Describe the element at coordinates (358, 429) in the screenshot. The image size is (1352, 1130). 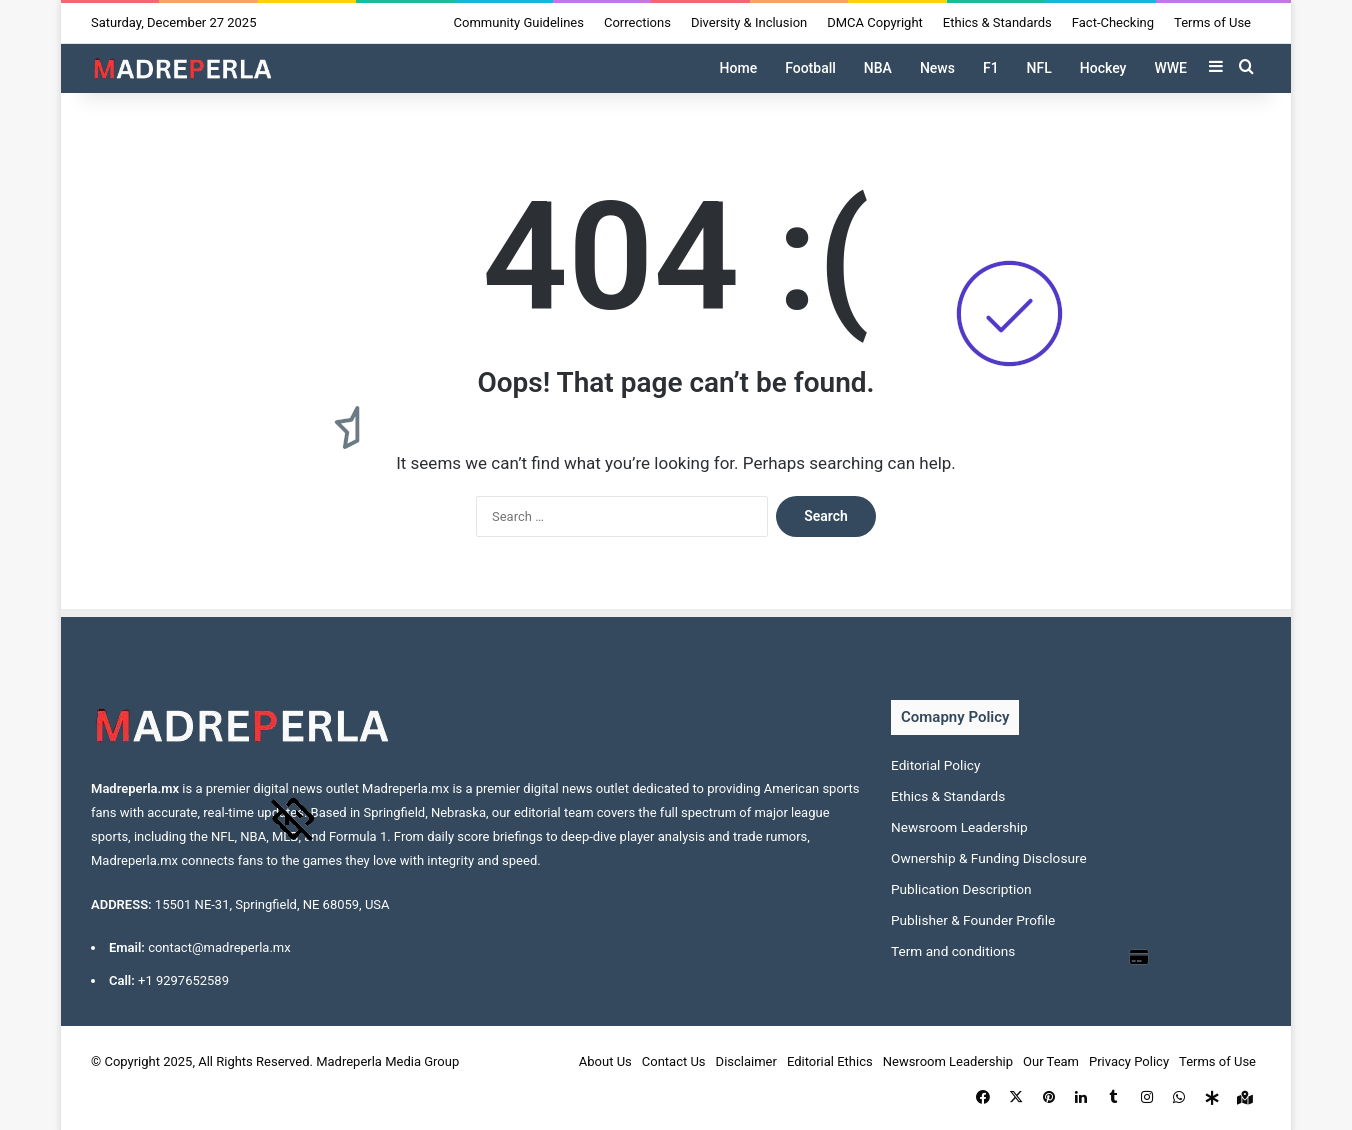
I see `indicates a partial rating or half-star score` at that location.